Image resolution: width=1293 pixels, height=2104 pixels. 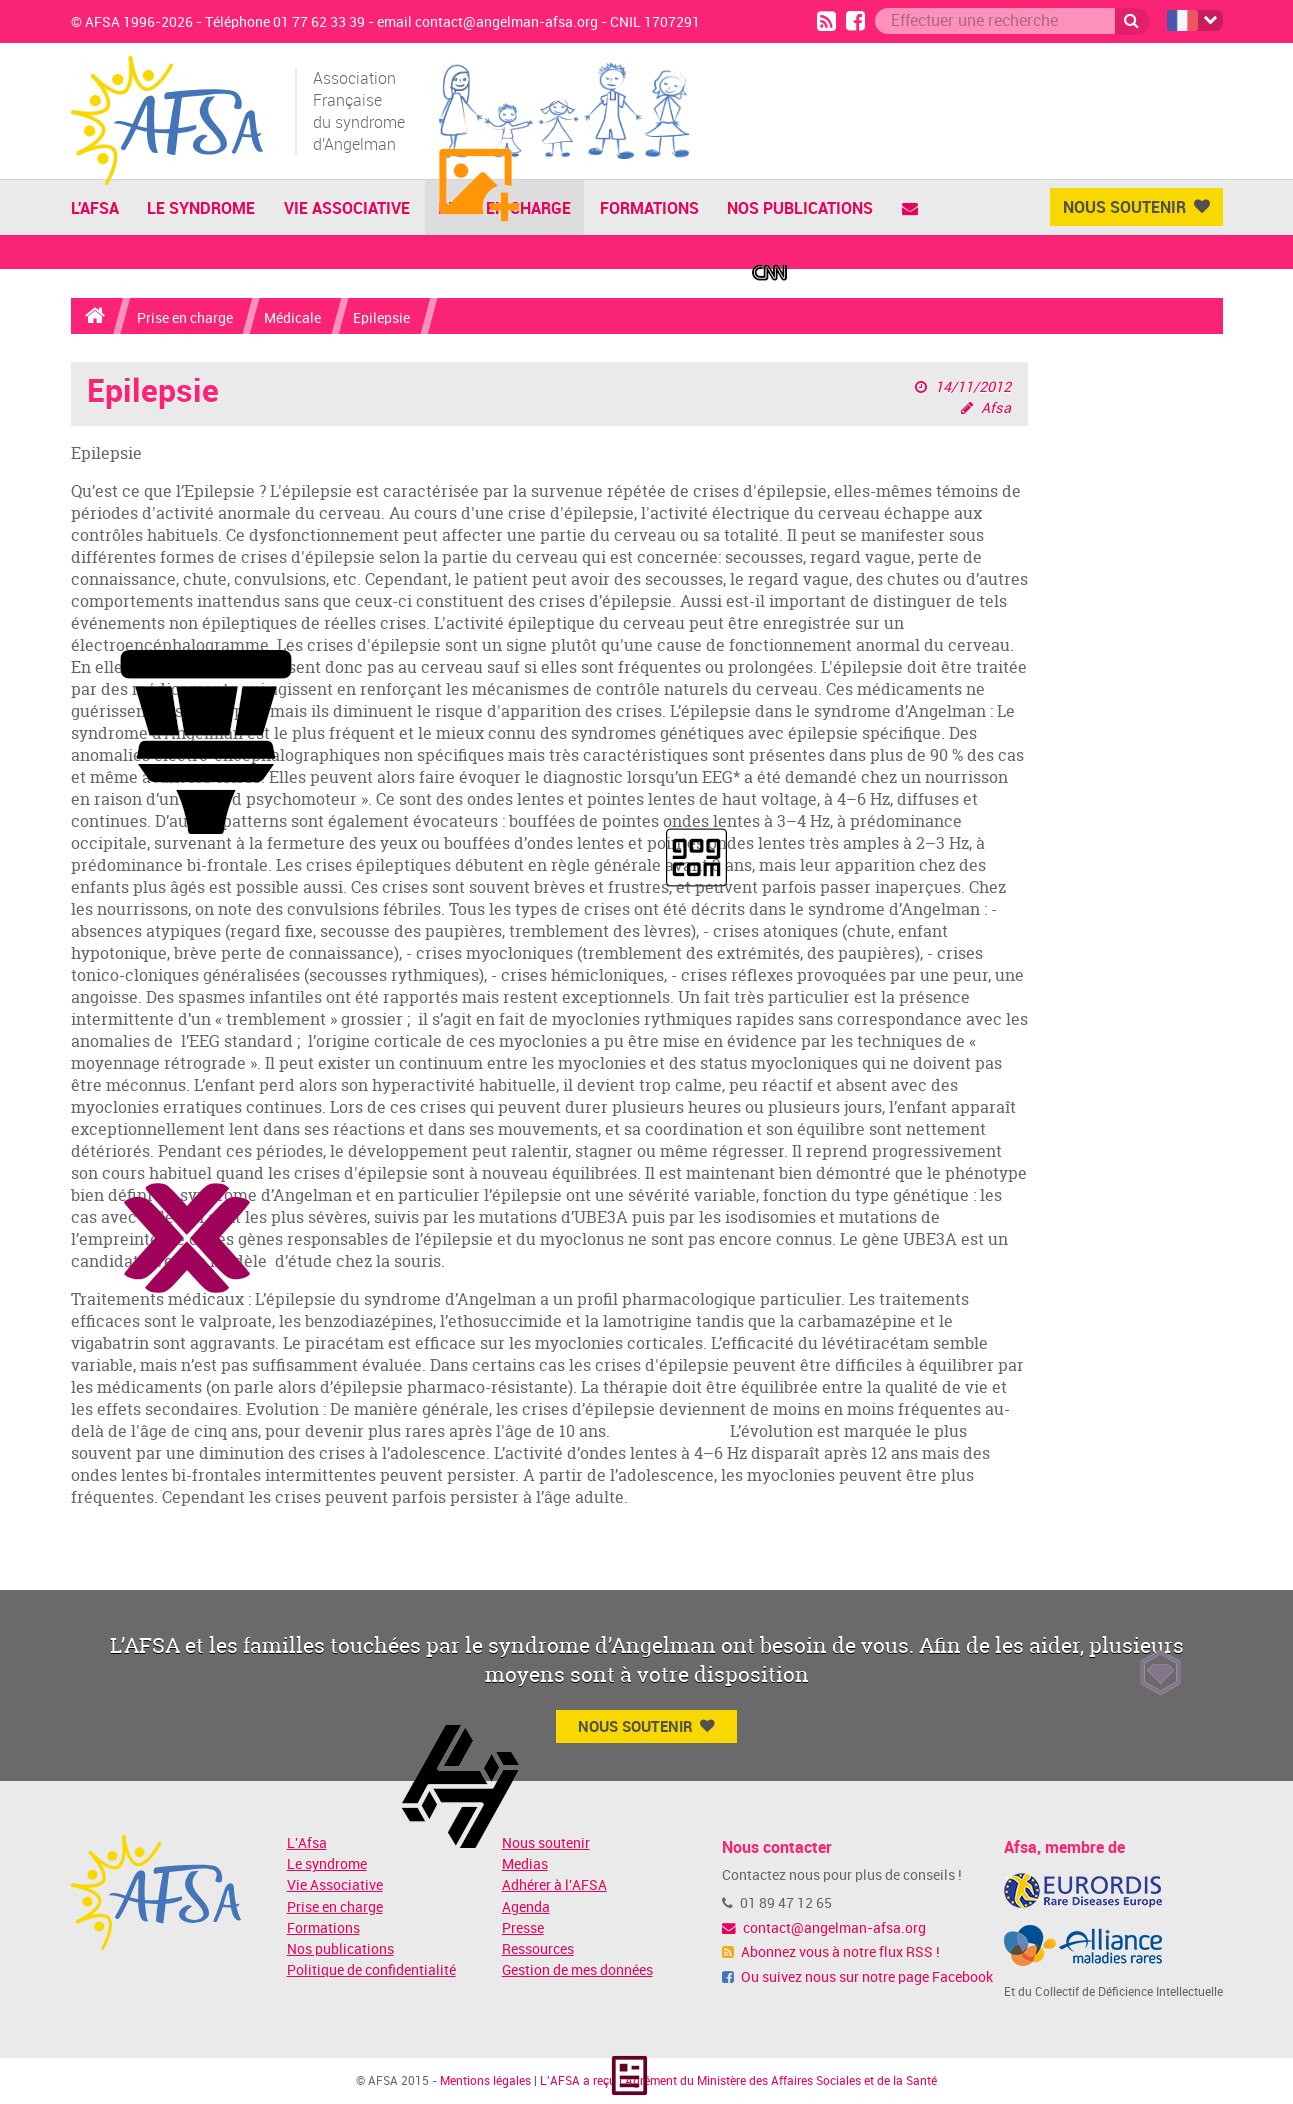 I want to click on add a new image or photo, so click(x=475, y=181).